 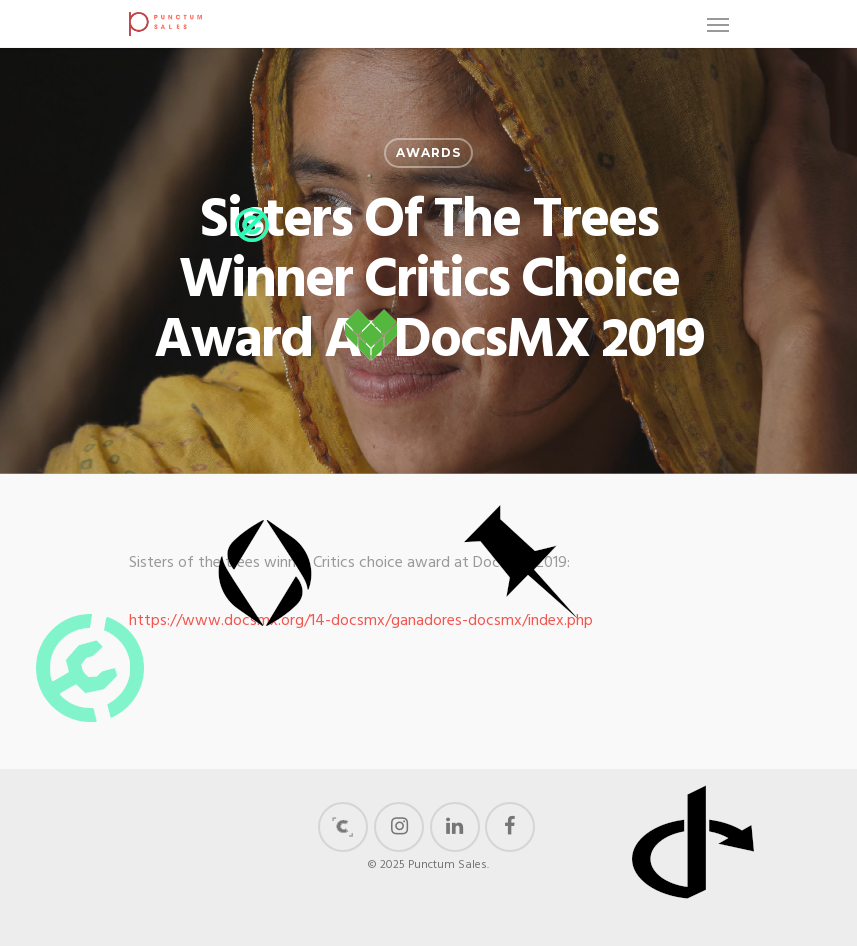 What do you see at coordinates (693, 842) in the screenshot?
I see `sign in with OpenID authentication` at bounding box center [693, 842].